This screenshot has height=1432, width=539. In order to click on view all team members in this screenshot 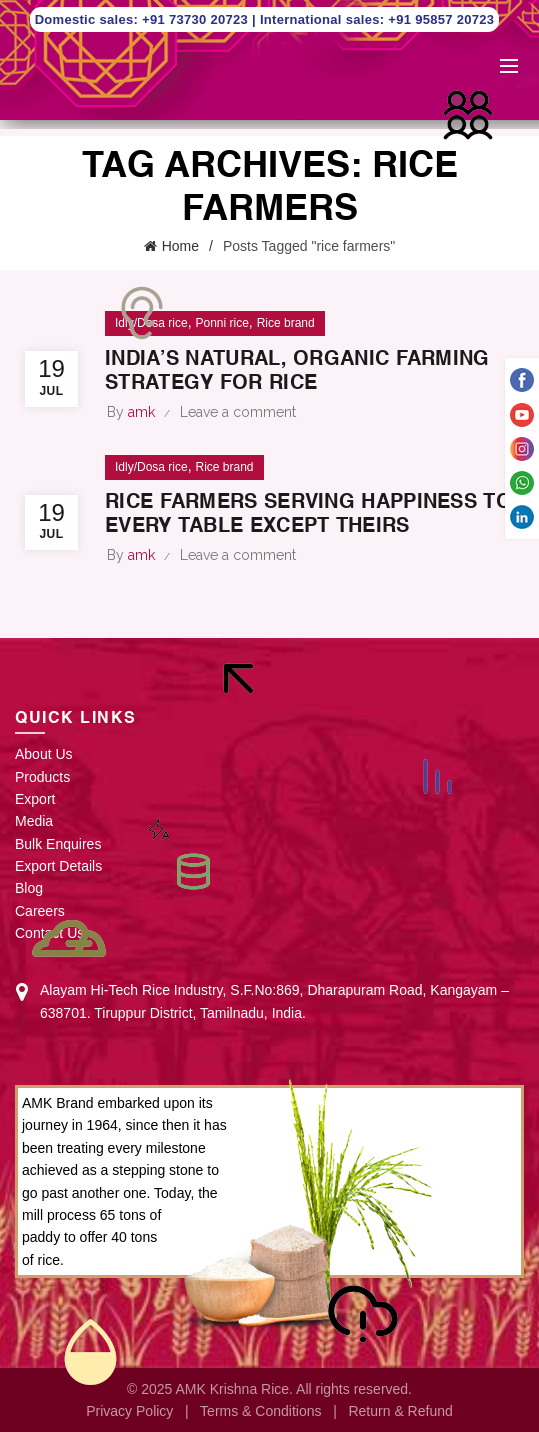, I will do `click(468, 115)`.